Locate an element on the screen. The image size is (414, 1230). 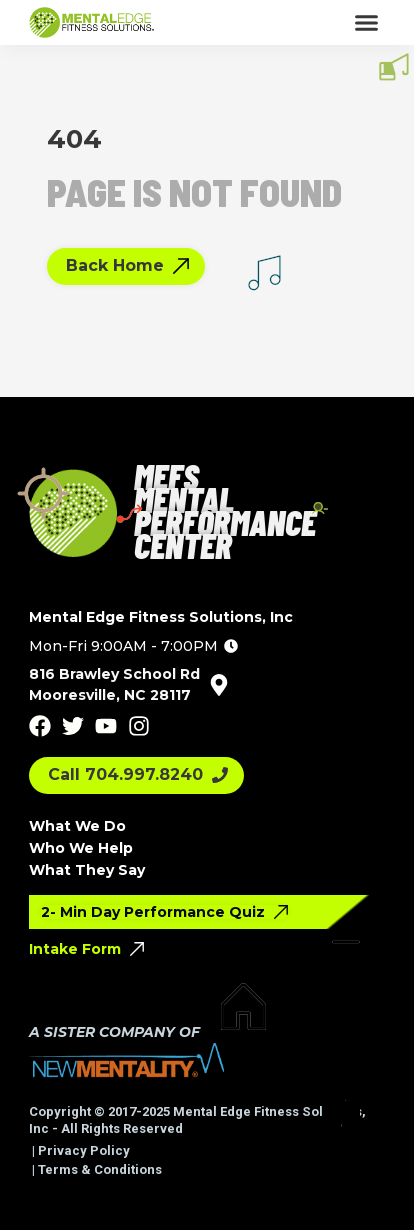
navigate to home screen is located at coordinates (243, 1007).